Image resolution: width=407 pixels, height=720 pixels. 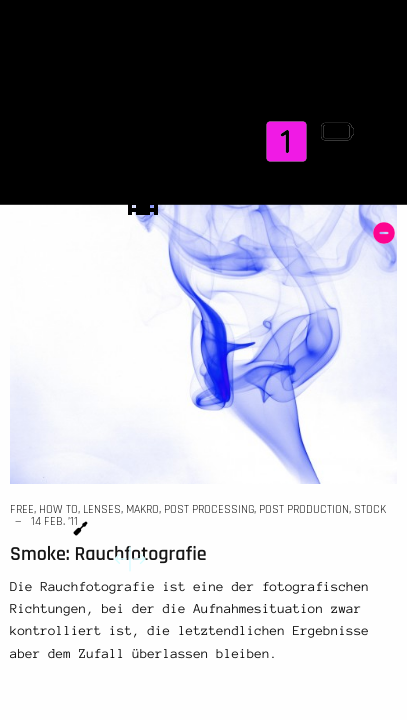 I want to click on remove an item from a list, so click(x=384, y=233).